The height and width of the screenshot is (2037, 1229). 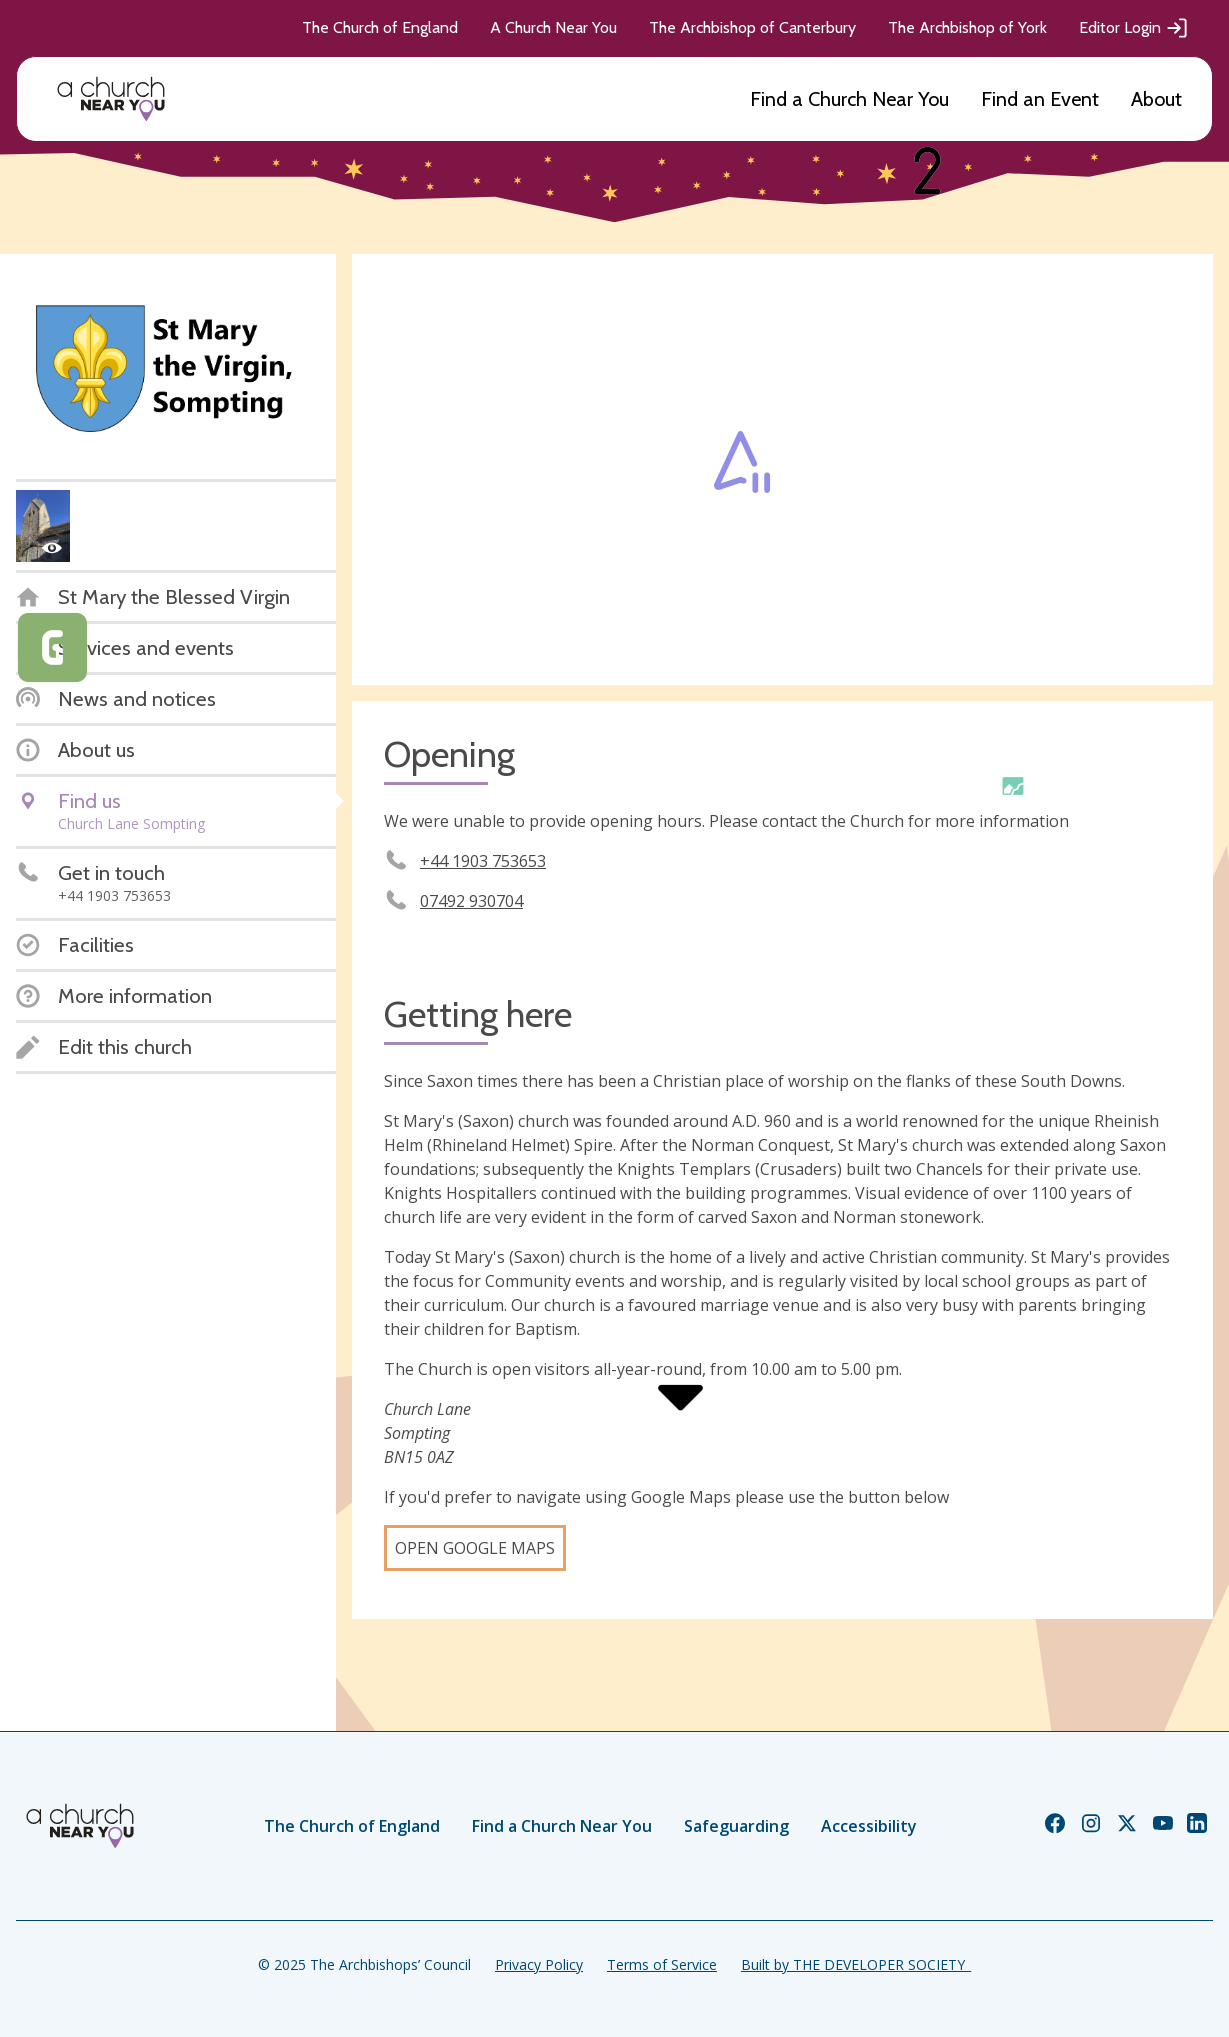 I want to click on pause current navigation or directions, so click(x=740, y=460).